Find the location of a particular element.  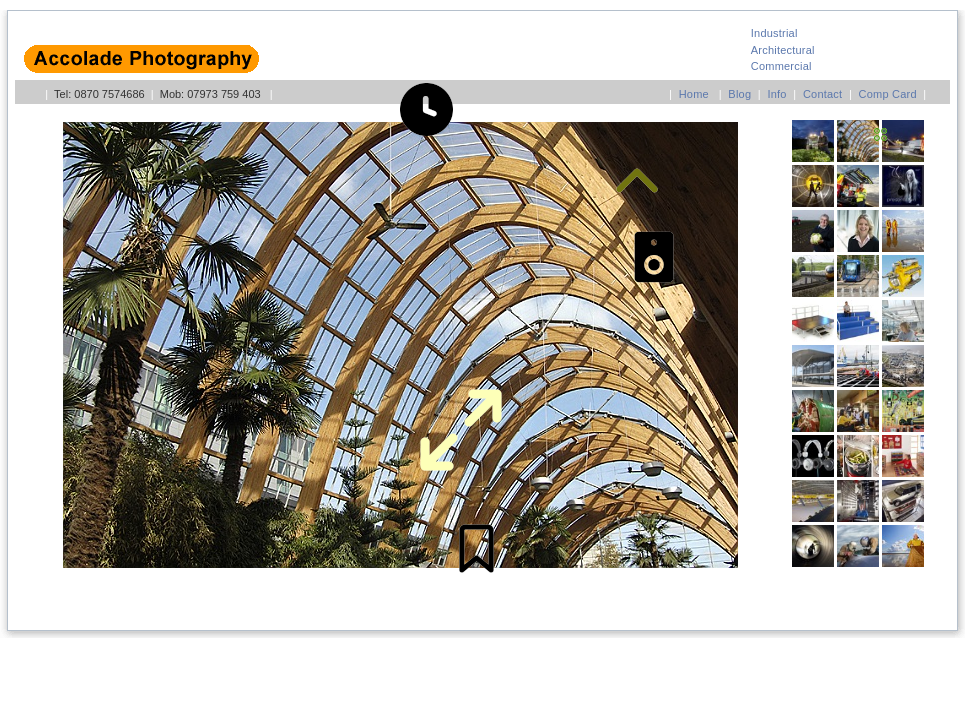

maximize window to full screen is located at coordinates (461, 430).